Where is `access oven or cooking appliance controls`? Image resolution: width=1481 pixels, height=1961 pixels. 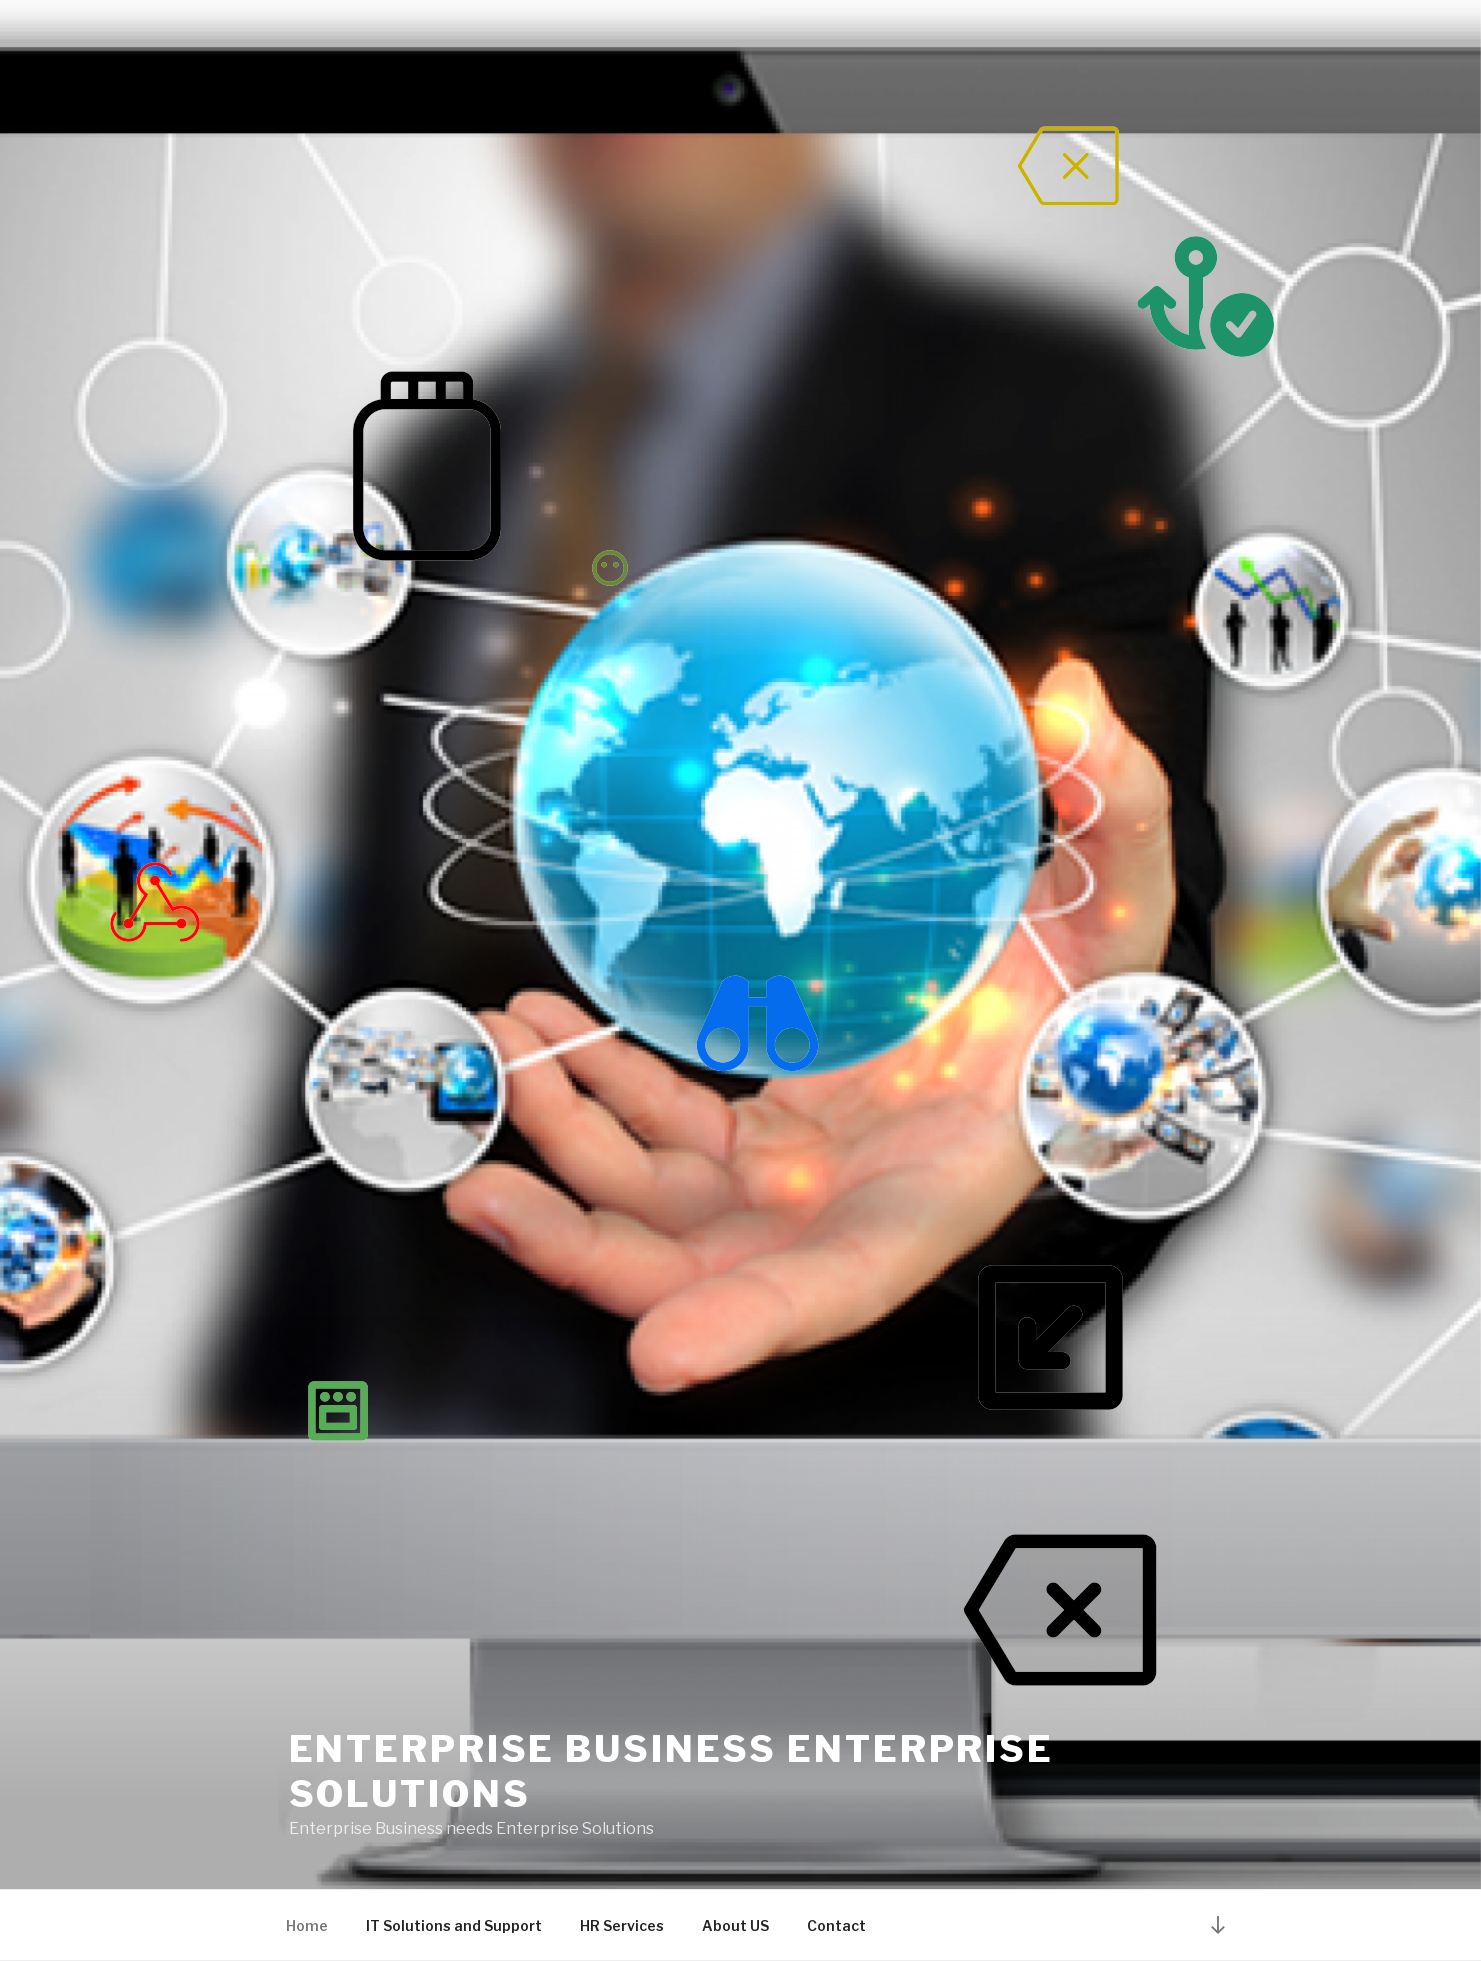
access oven or cooking appliance controls is located at coordinates (338, 1411).